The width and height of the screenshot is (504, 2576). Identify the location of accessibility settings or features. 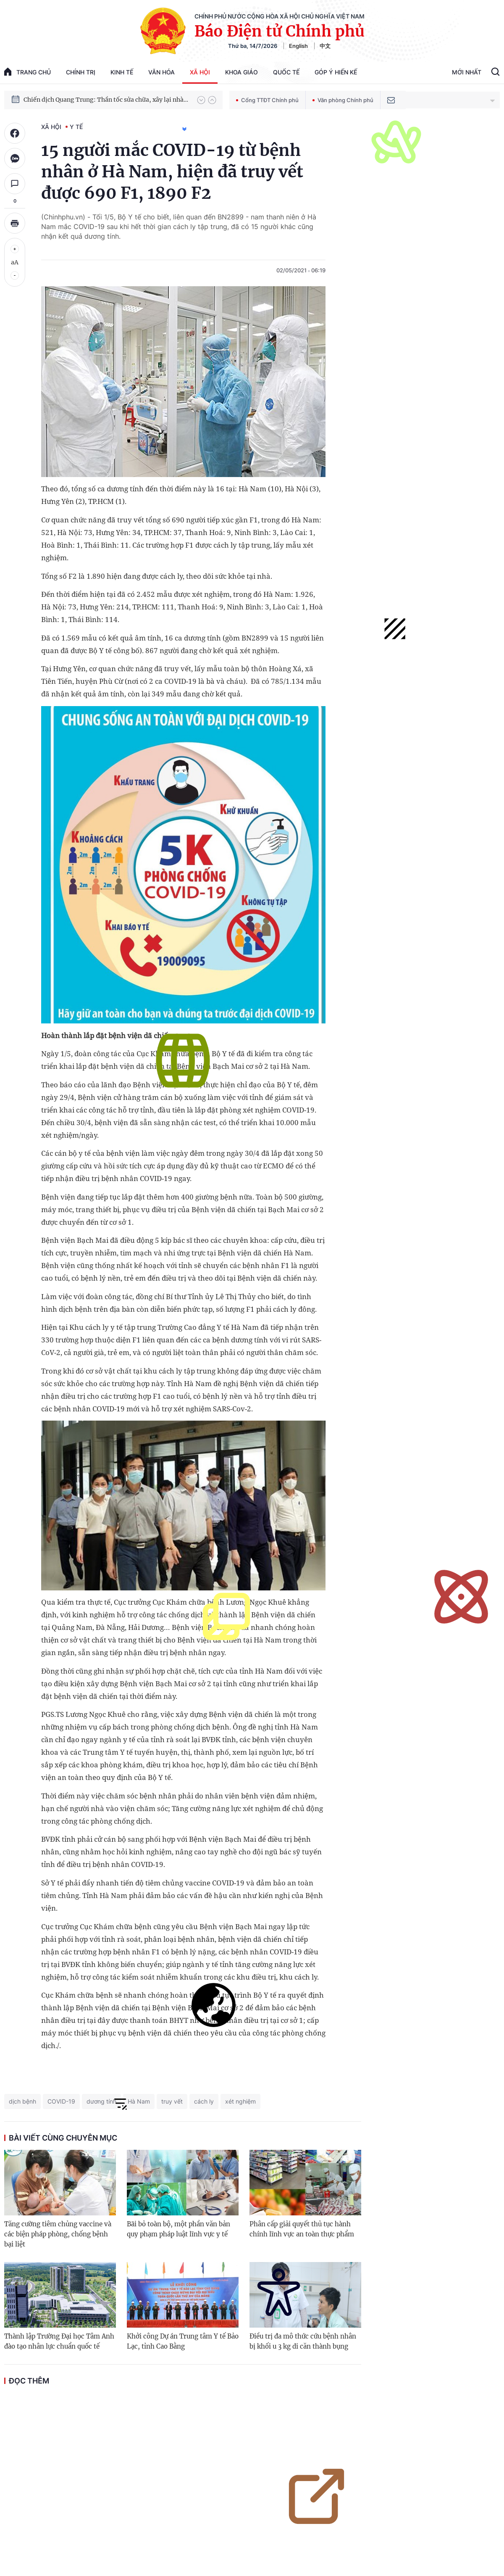
(278, 2293).